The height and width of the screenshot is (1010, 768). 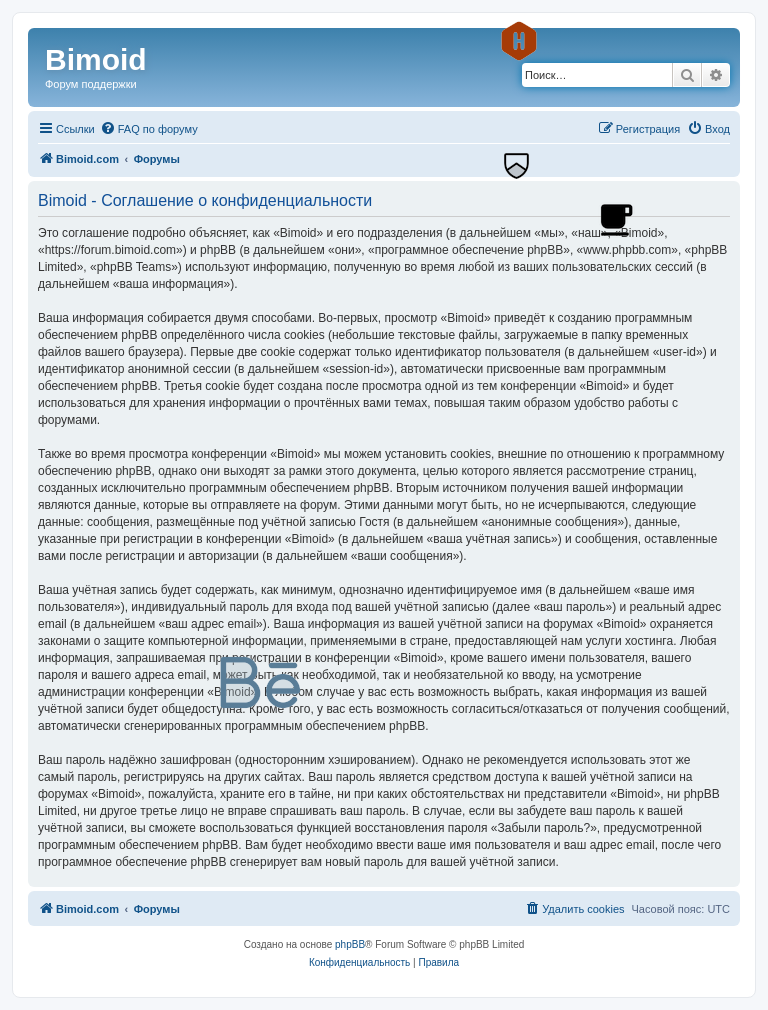 I want to click on link to behance portfolio, so click(x=257, y=682).